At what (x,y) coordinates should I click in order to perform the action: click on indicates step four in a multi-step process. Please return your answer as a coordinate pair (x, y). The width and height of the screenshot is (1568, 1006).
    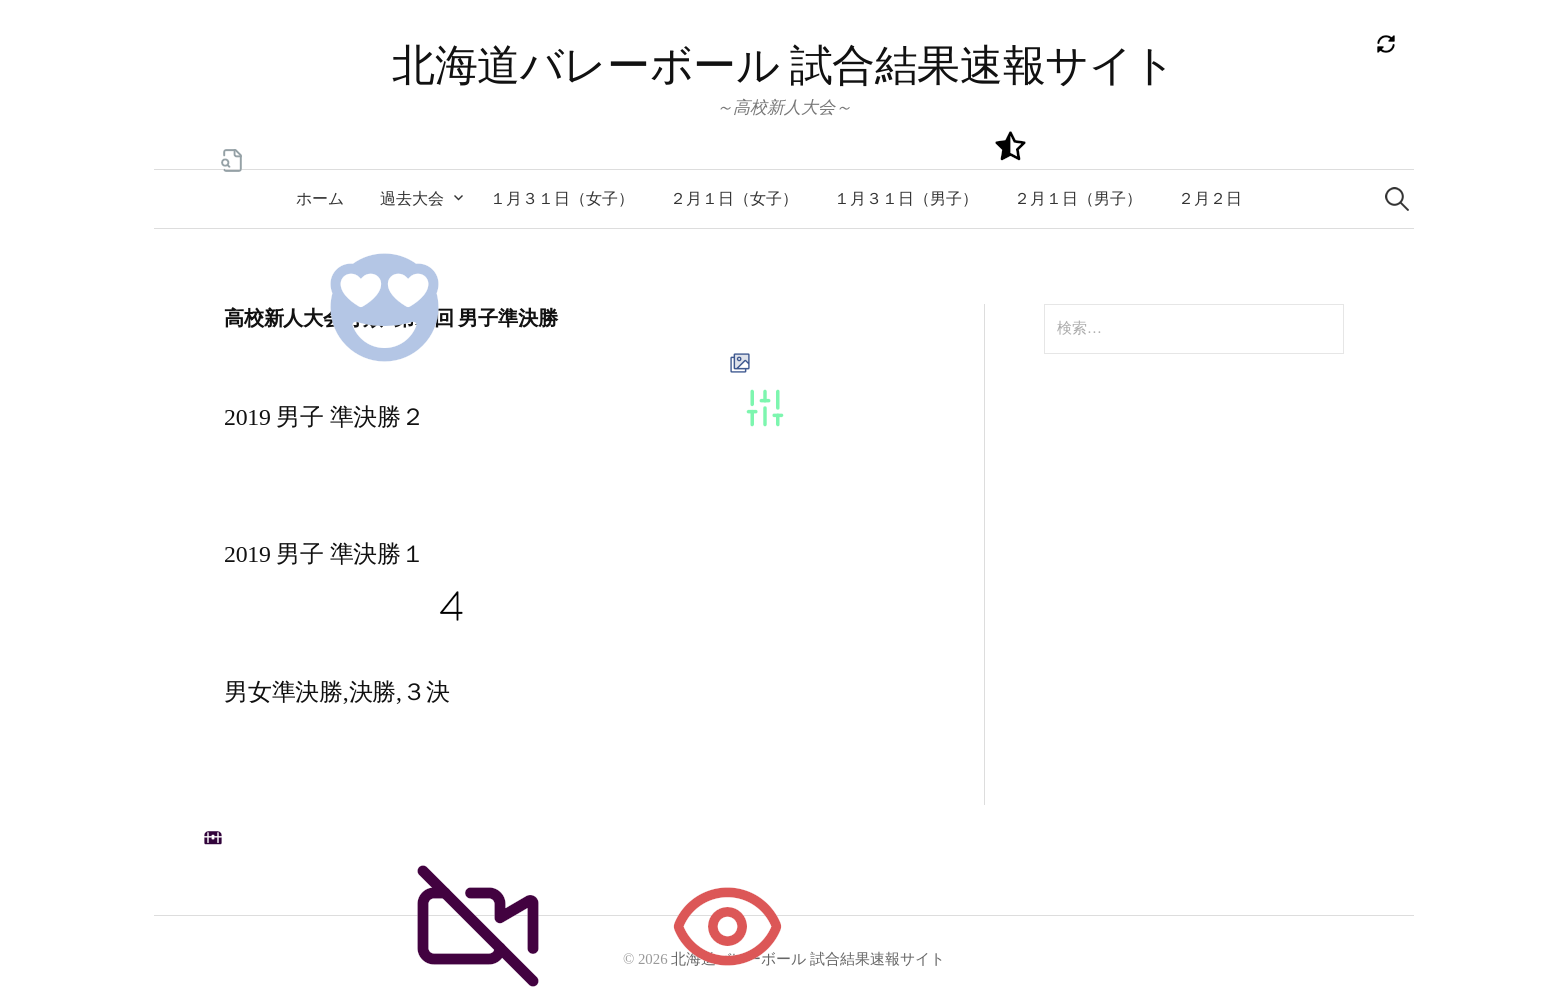
    Looking at the image, I should click on (452, 606).